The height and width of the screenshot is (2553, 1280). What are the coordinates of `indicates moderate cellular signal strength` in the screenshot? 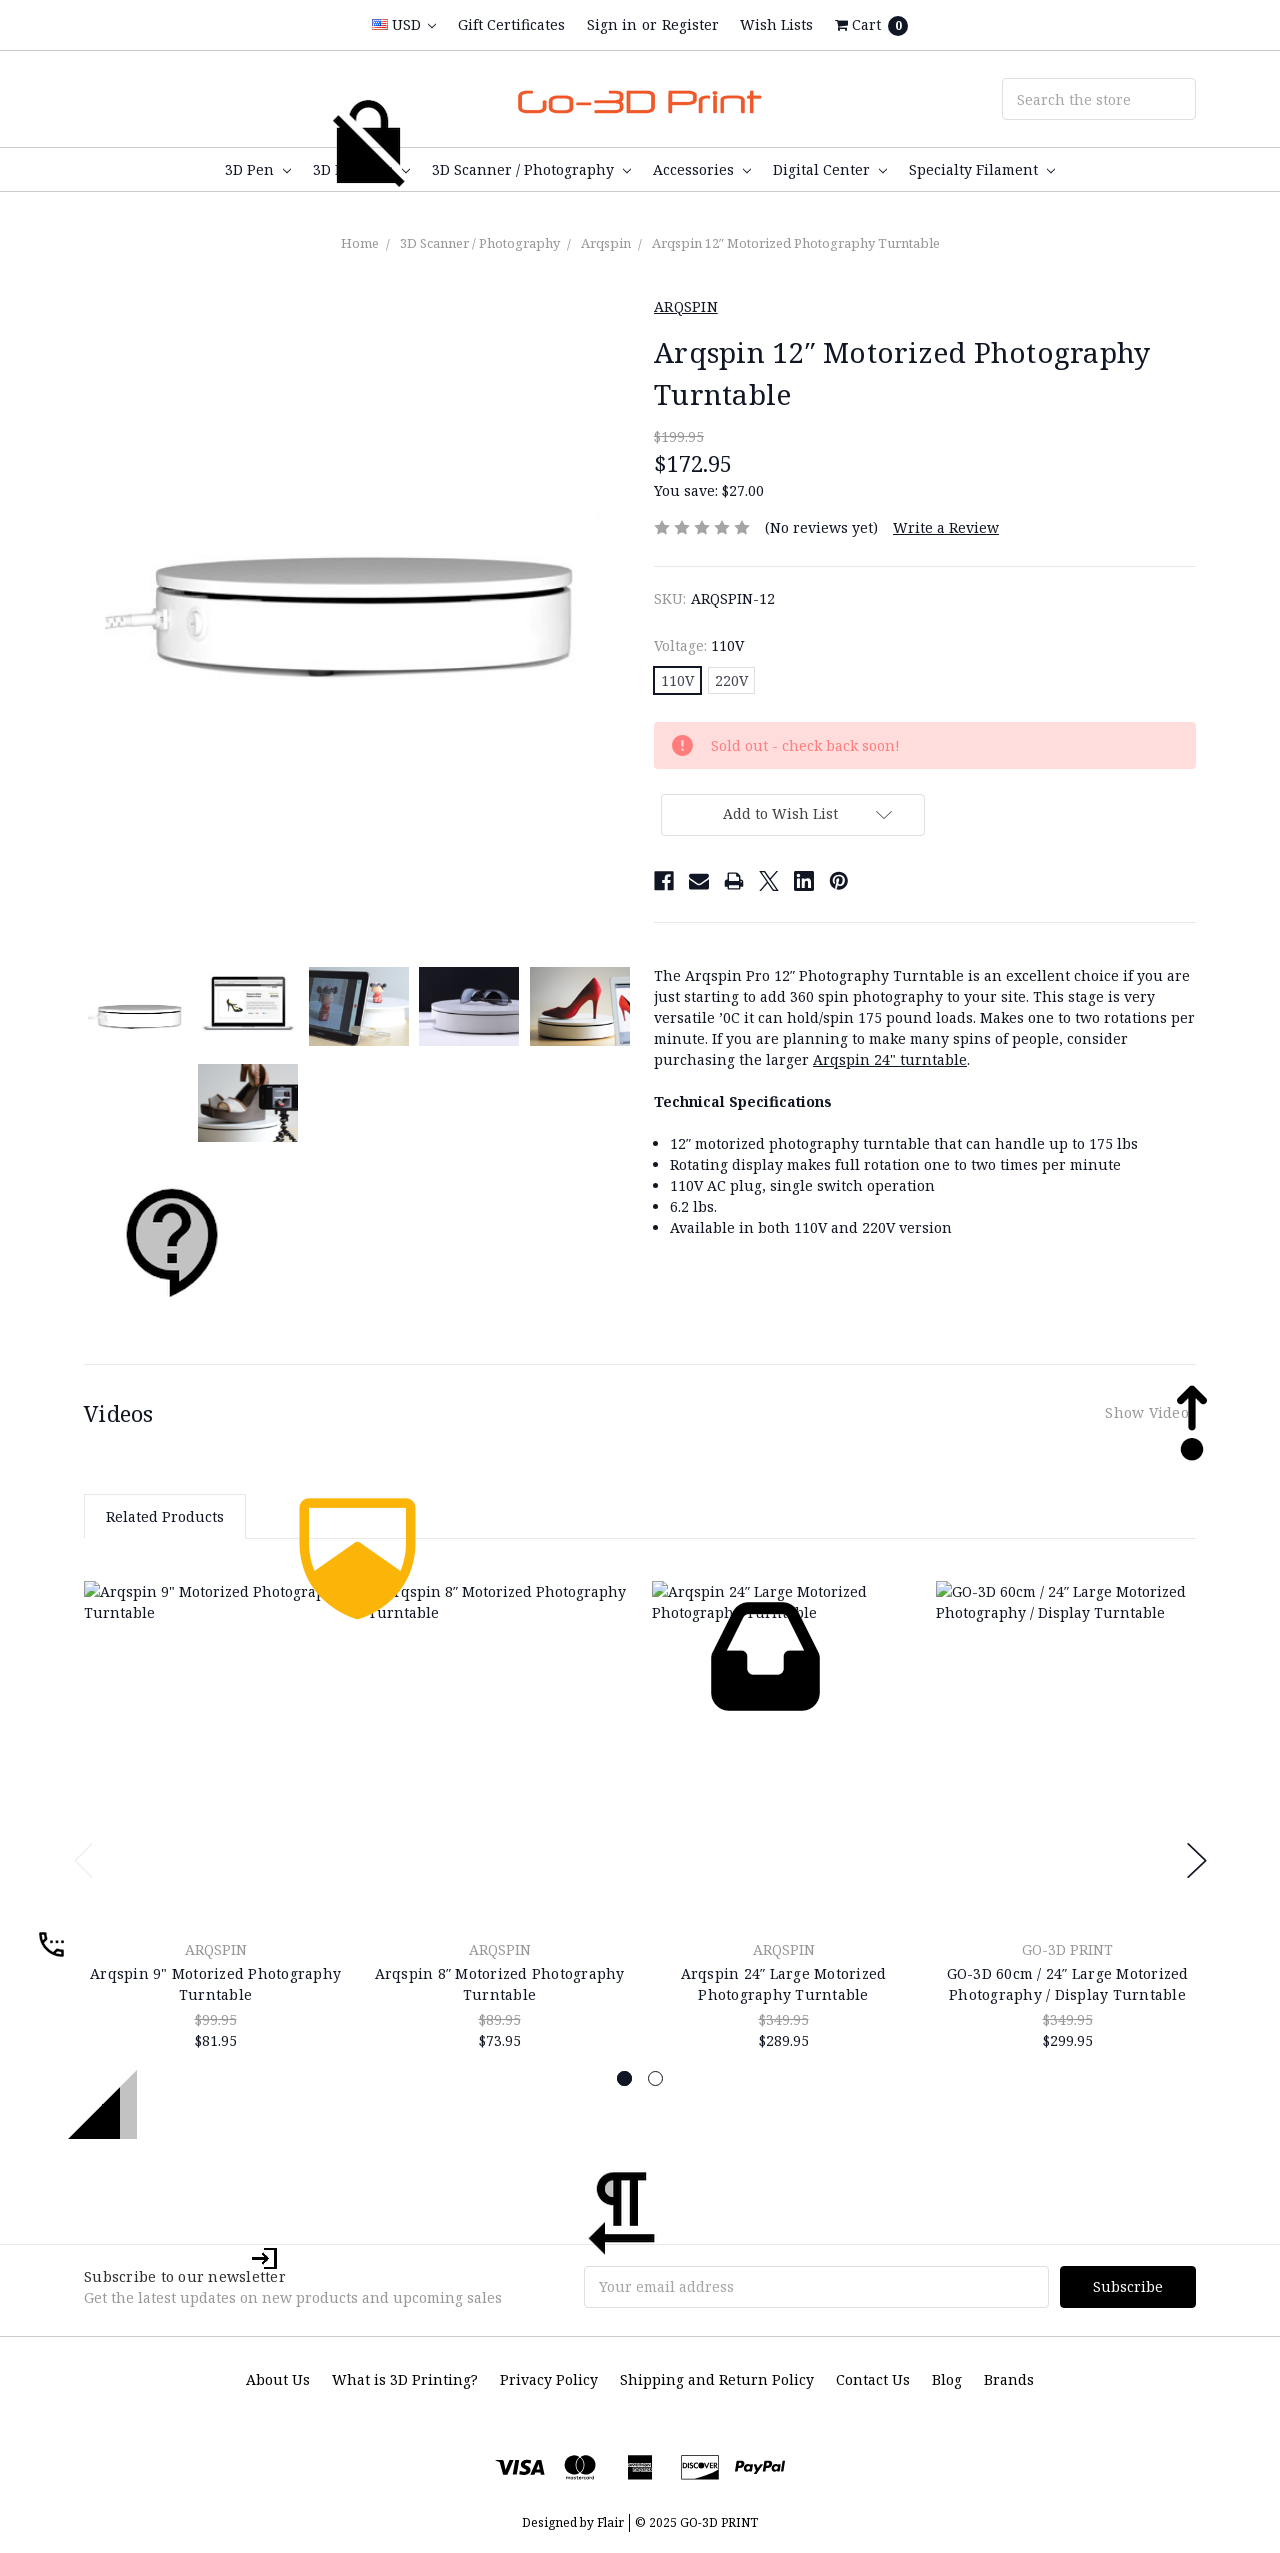 It's located at (102, 2104).